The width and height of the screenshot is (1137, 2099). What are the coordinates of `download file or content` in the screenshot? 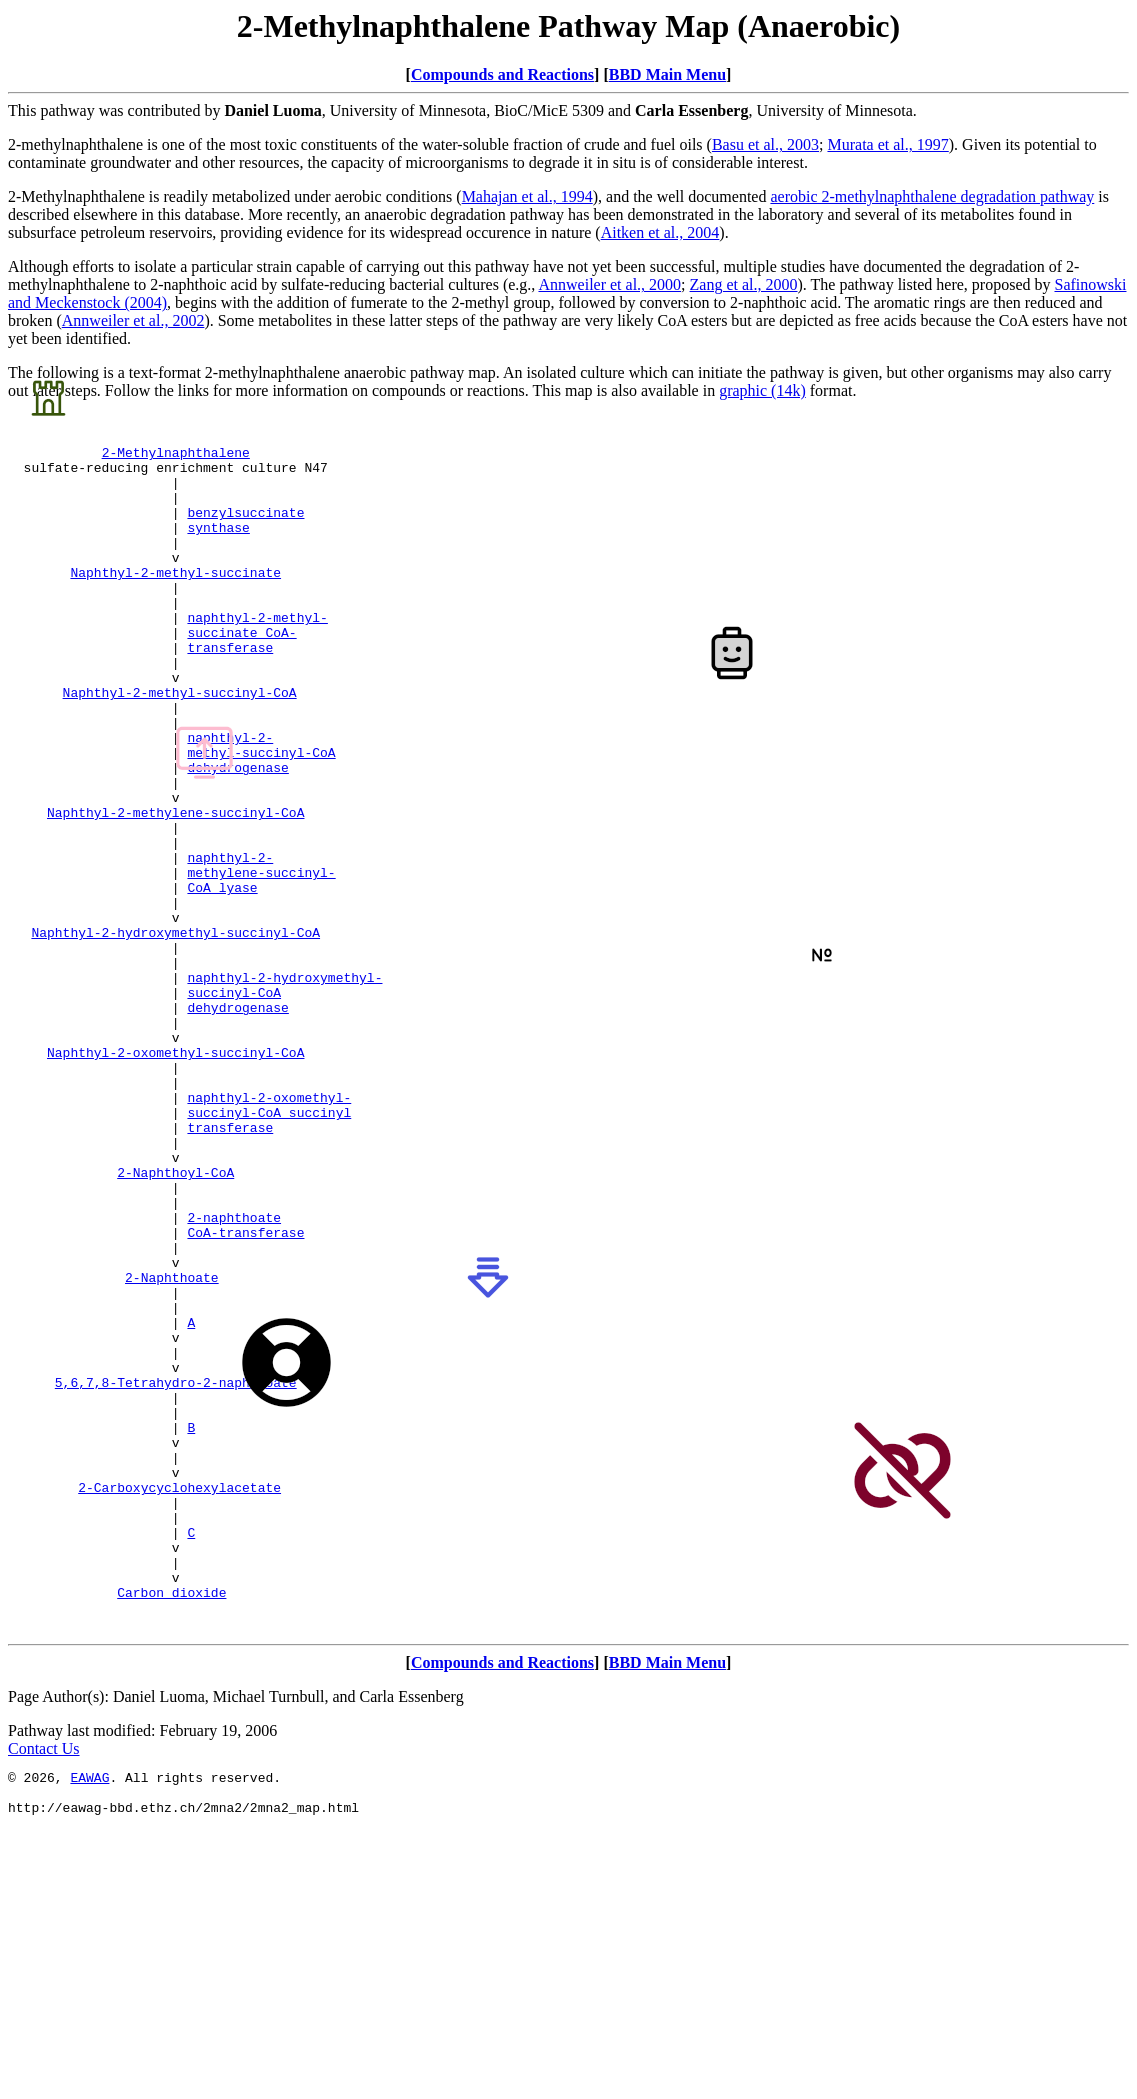 It's located at (488, 1276).